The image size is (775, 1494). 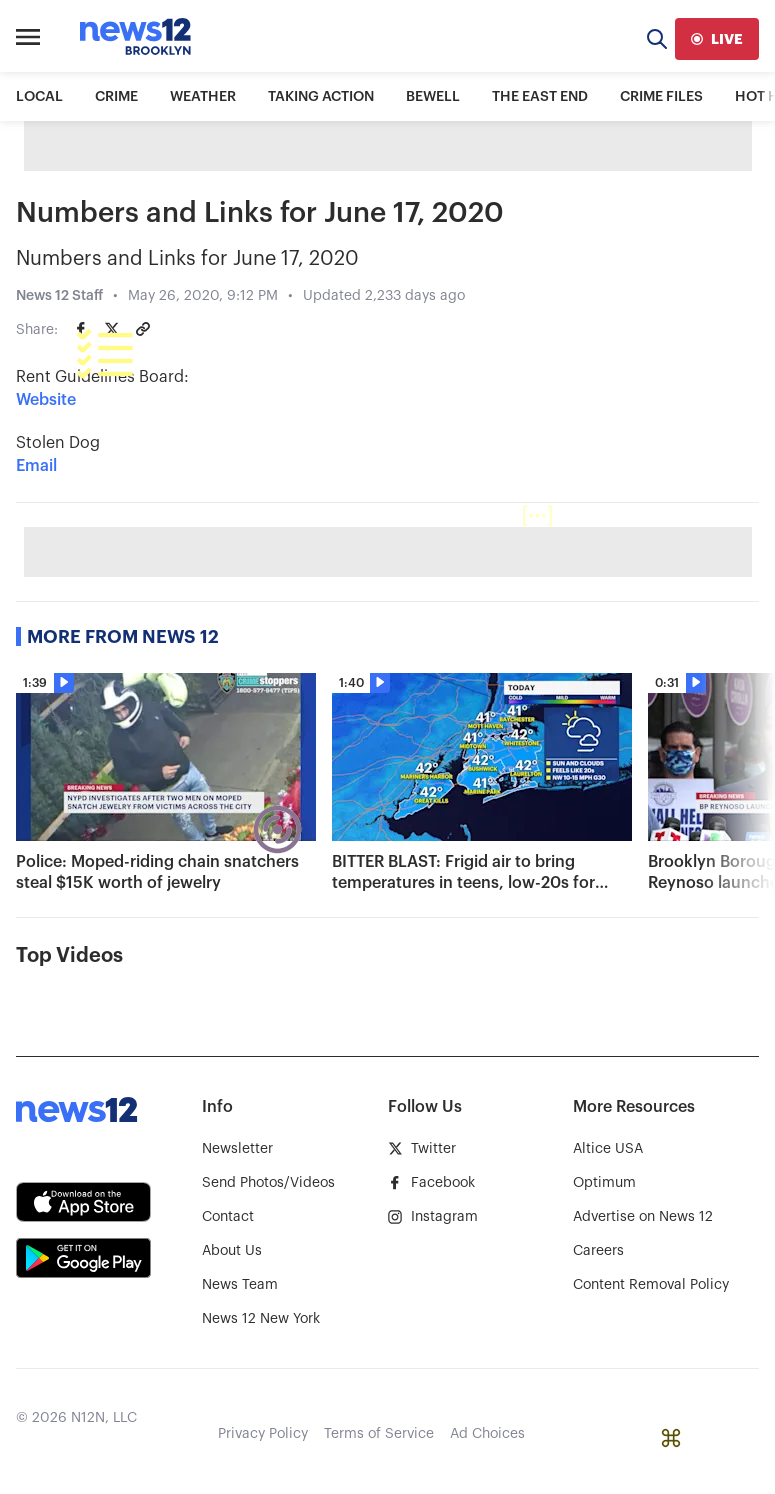 I want to click on wrap selected code with a snippet or block, so click(x=537, y=515).